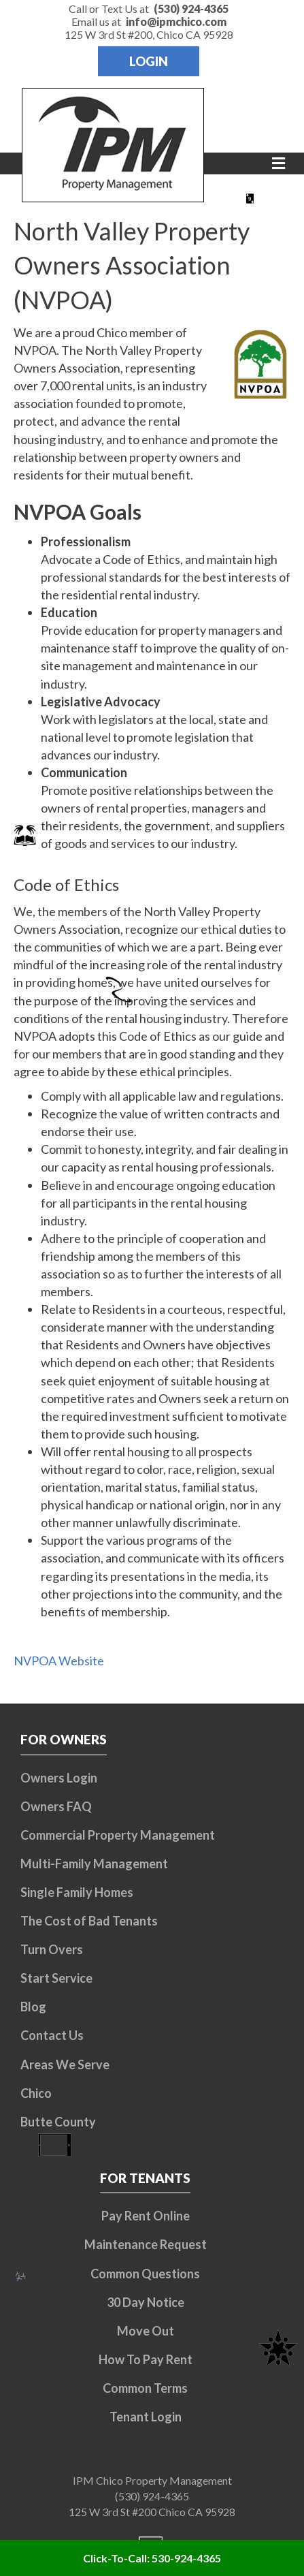  I want to click on deploy caltrops to slow enemies, so click(20, 2276).